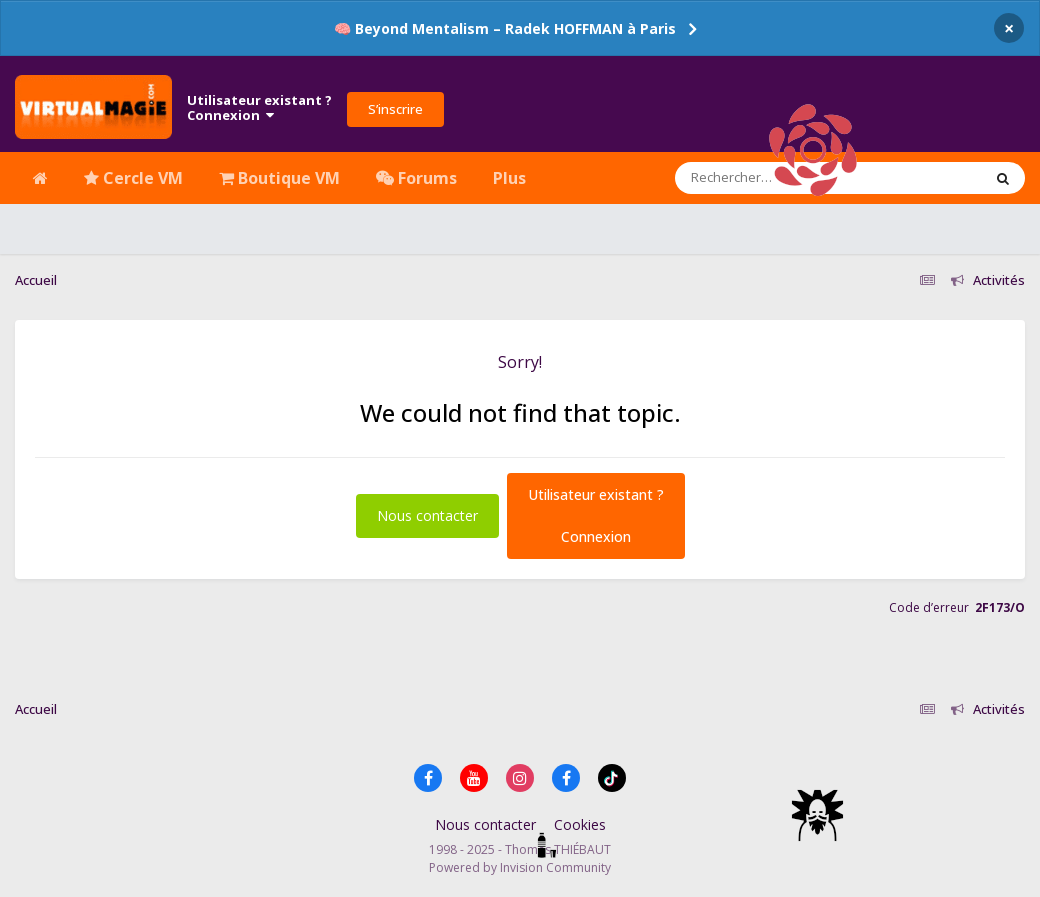  Describe the element at coordinates (813, 150) in the screenshot. I see `indicates an oil or petroleum resource in a game` at that location.